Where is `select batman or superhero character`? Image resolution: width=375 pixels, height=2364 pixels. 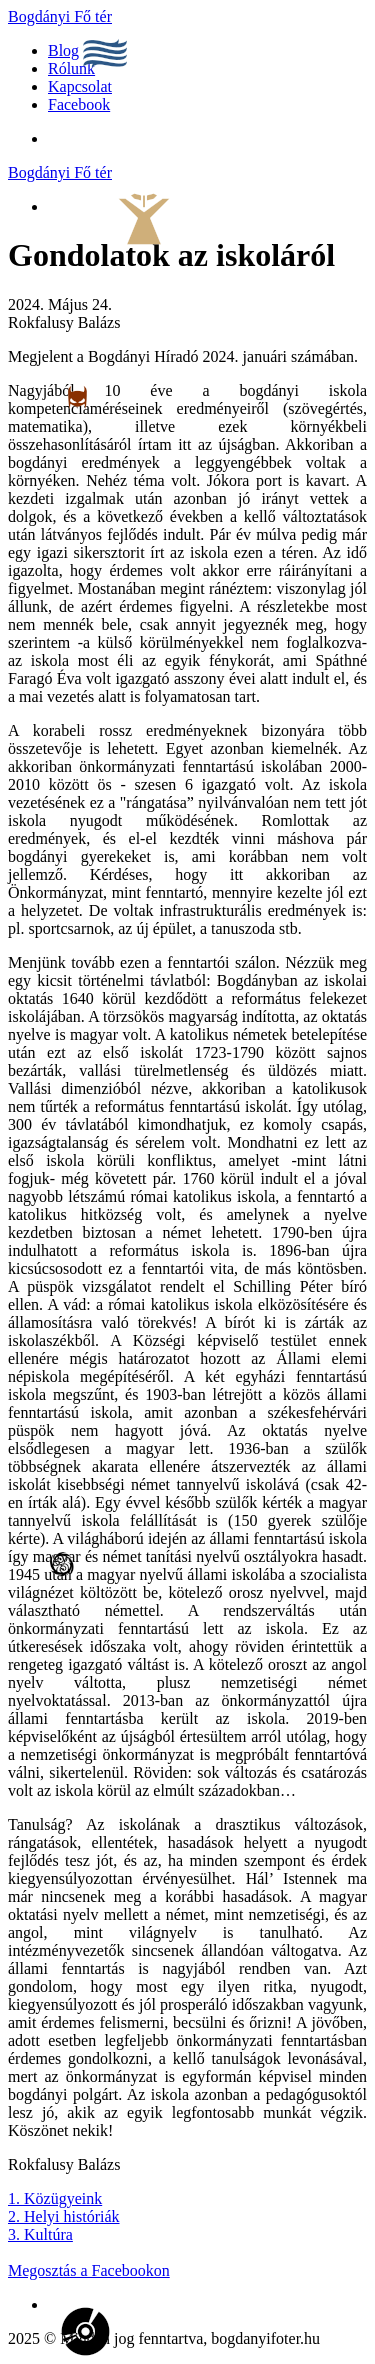
select batman or superhero character is located at coordinates (77, 397).